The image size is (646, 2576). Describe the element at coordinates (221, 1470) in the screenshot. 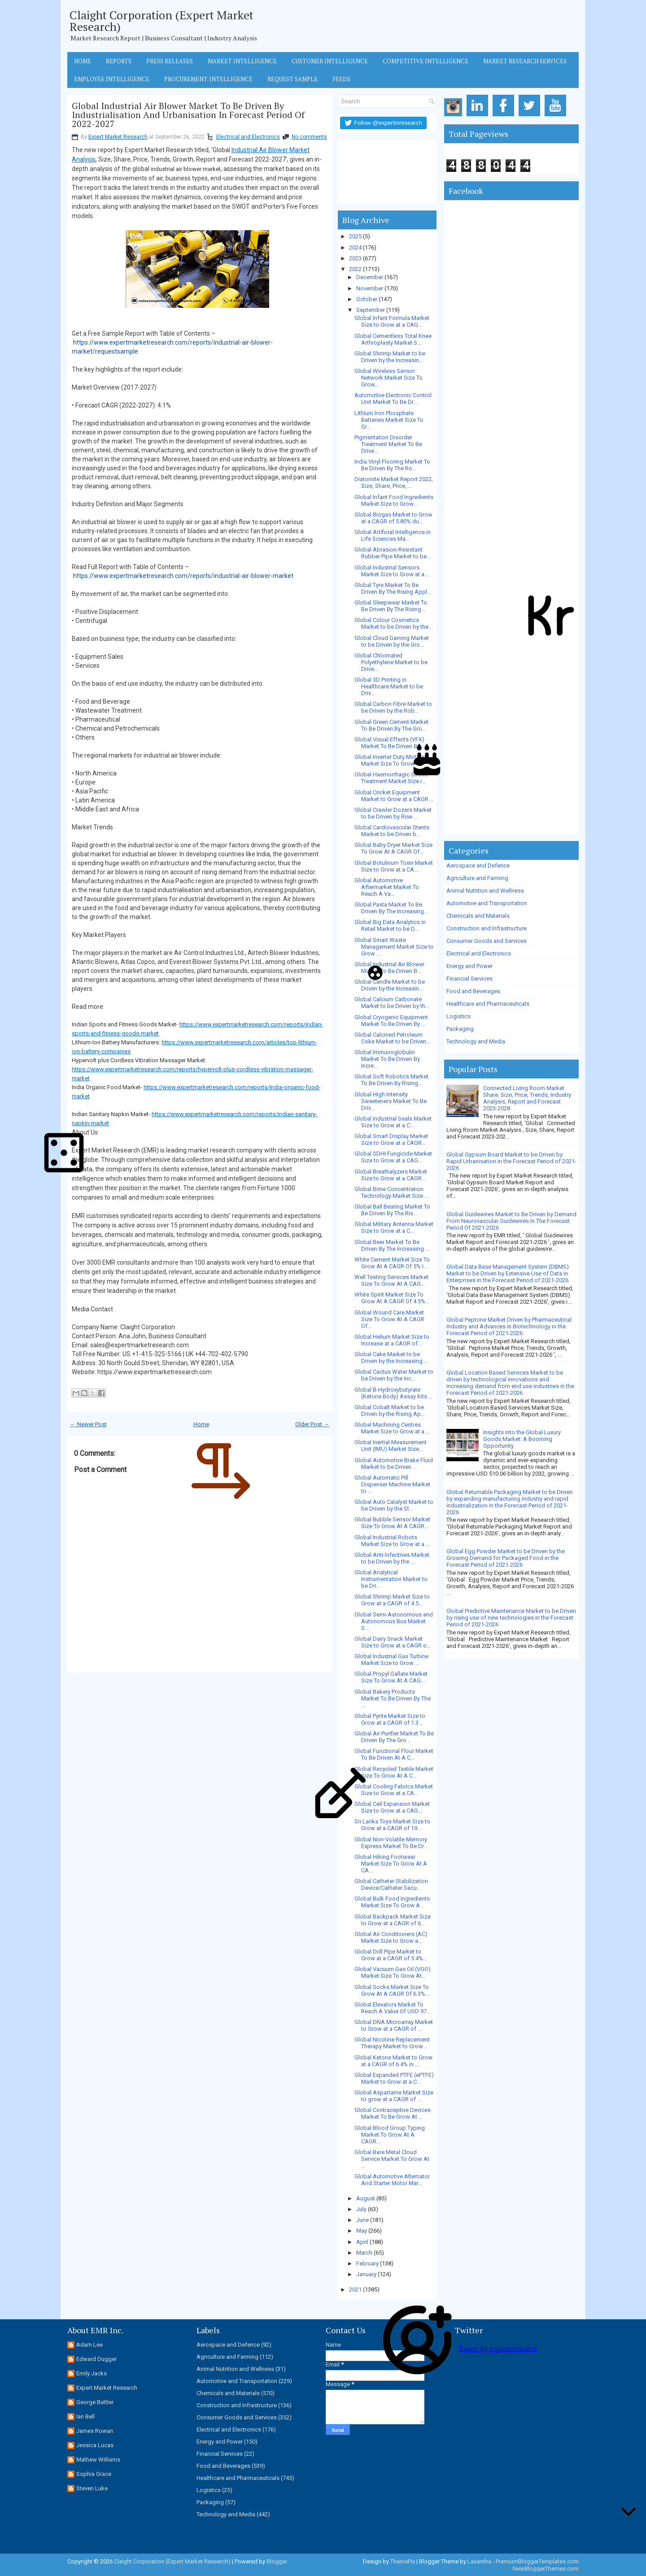

I see `move paragraph to the right` at that location.